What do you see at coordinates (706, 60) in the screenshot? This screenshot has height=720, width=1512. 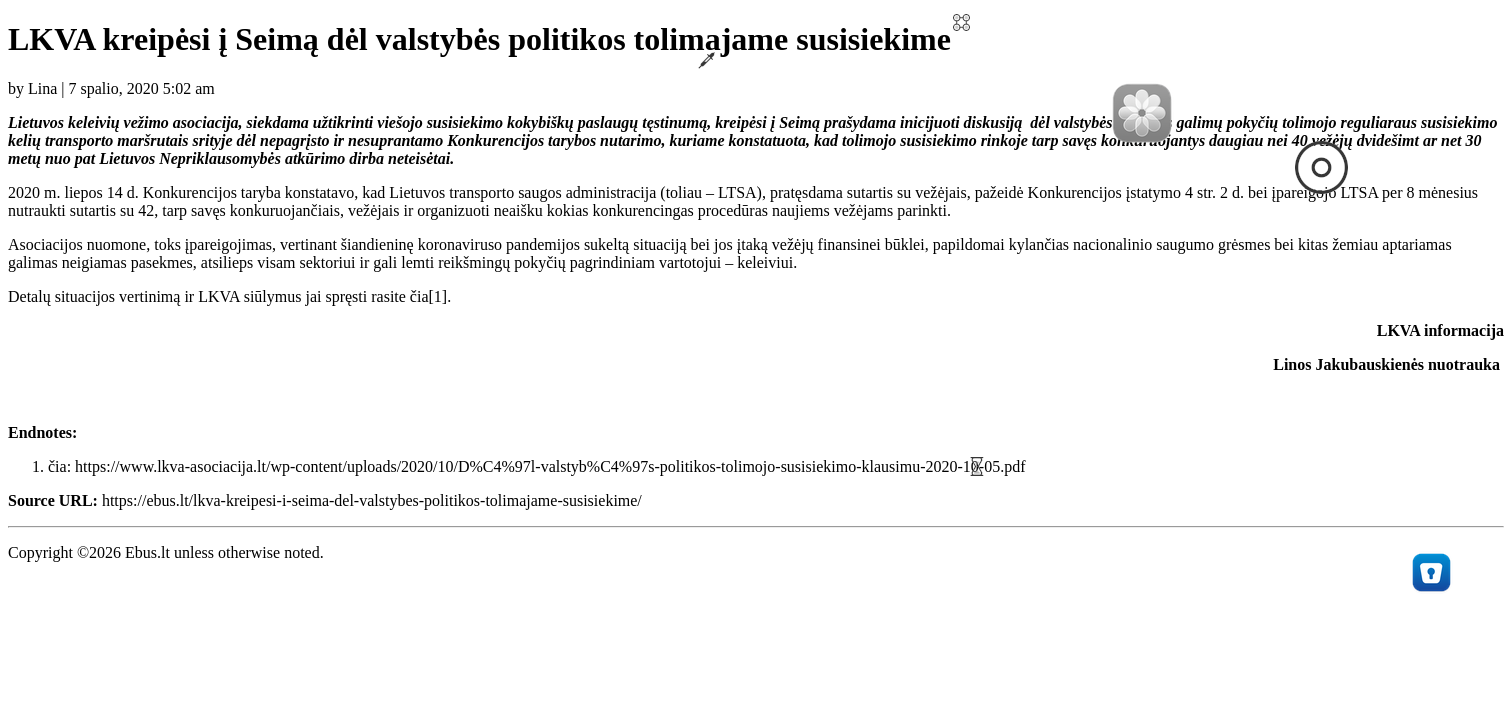 I see `open color picker tool` at bounding box center [706, 60].